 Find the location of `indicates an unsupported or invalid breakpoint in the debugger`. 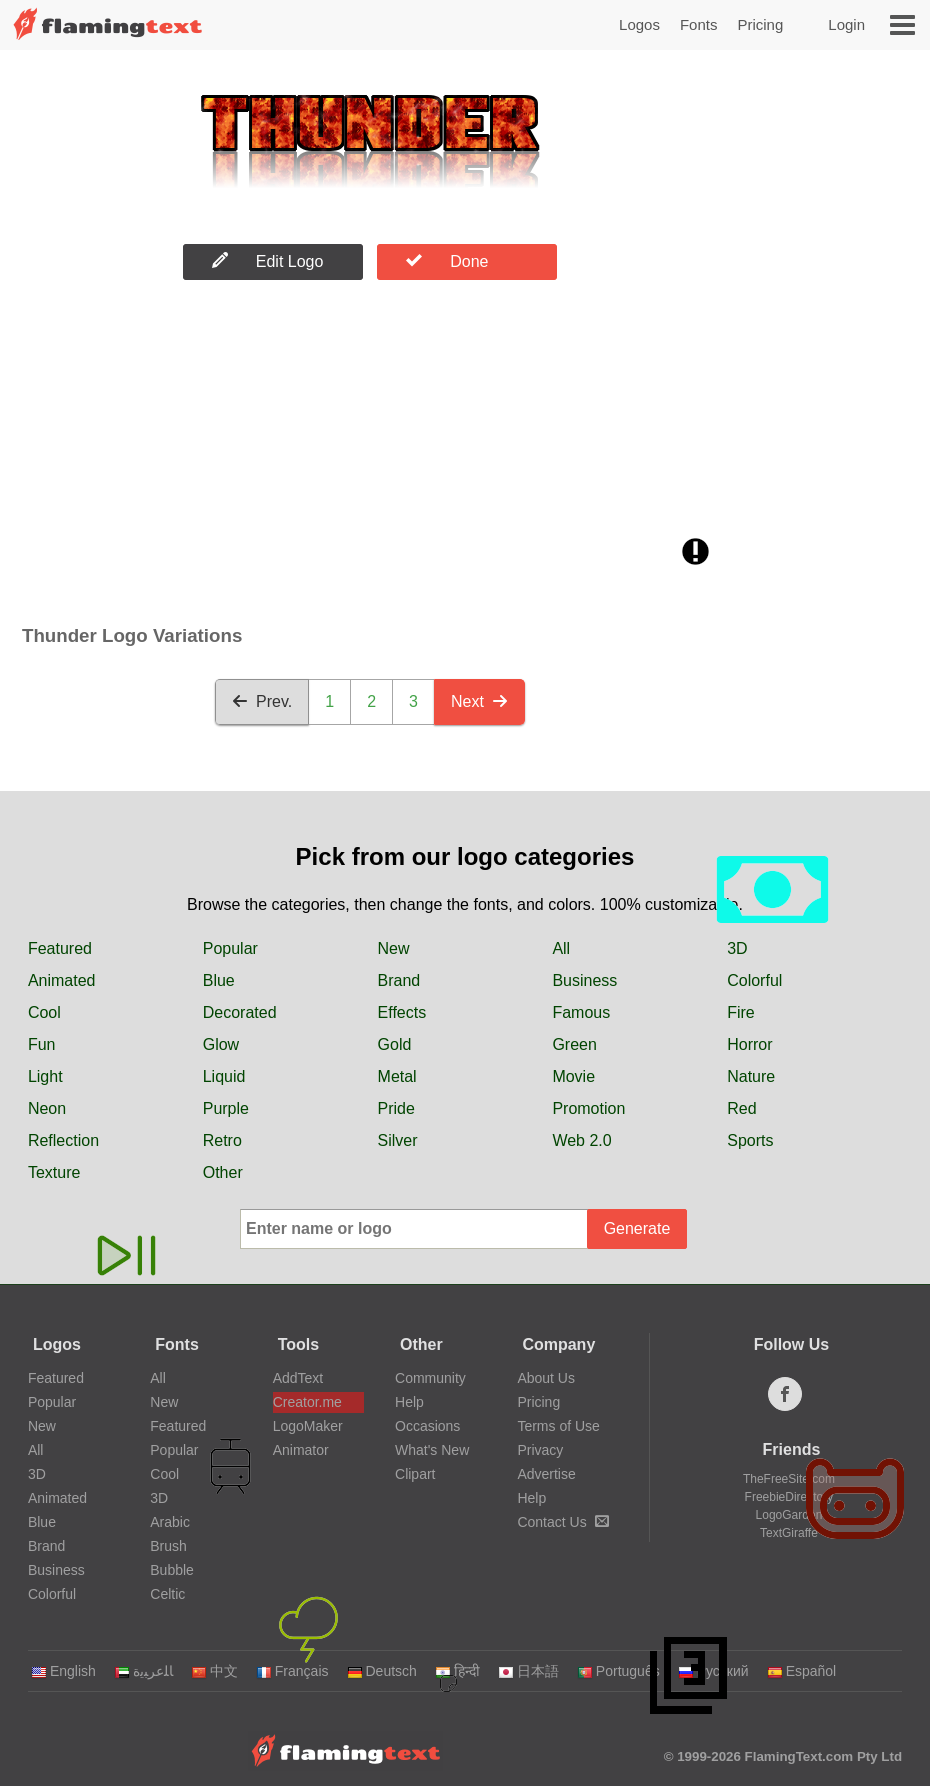

indicates an unsupported or invalid breakpoint in the debugger is located at coordinates (695, 551).